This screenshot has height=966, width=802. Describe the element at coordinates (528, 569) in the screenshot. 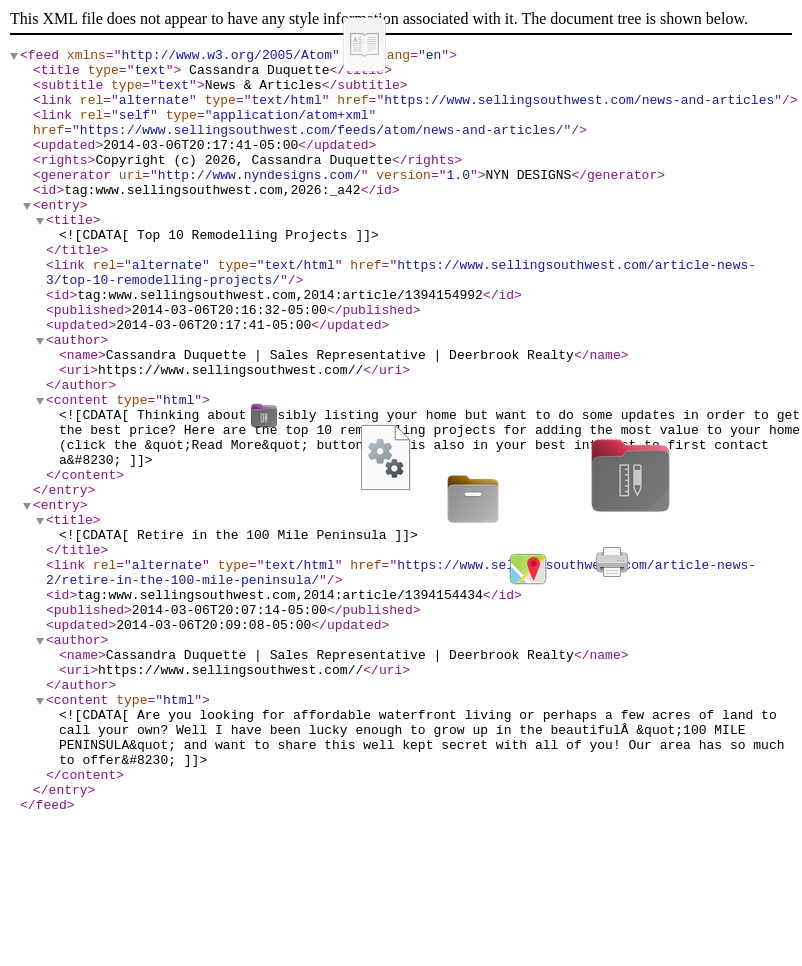

I see `open gnome maps application` at that location.